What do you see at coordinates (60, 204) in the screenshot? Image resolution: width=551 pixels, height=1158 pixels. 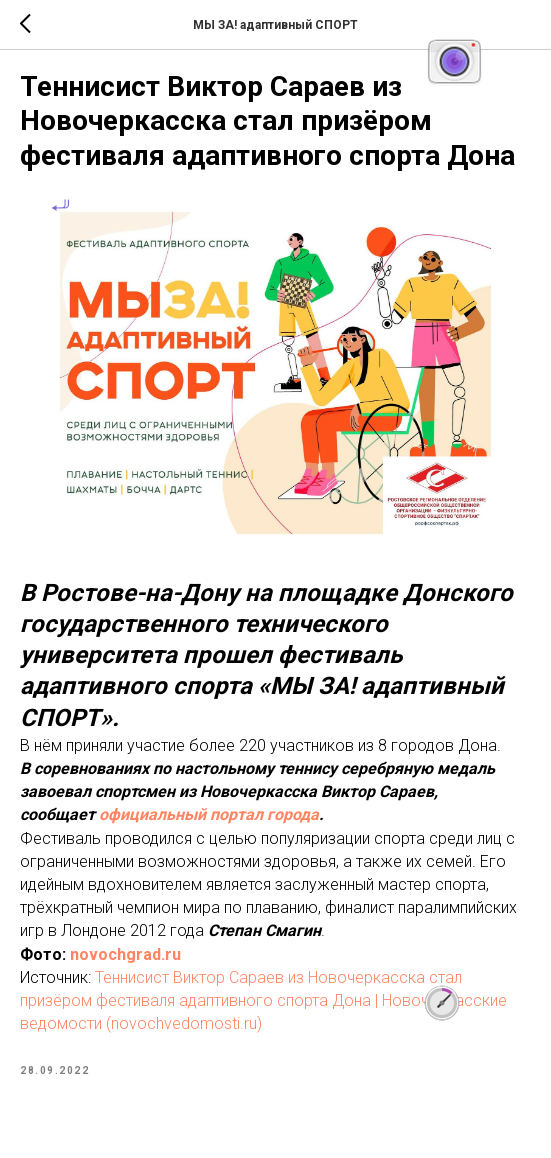 I see `reply to all recipients of an email` at bounding box center [60, 204].